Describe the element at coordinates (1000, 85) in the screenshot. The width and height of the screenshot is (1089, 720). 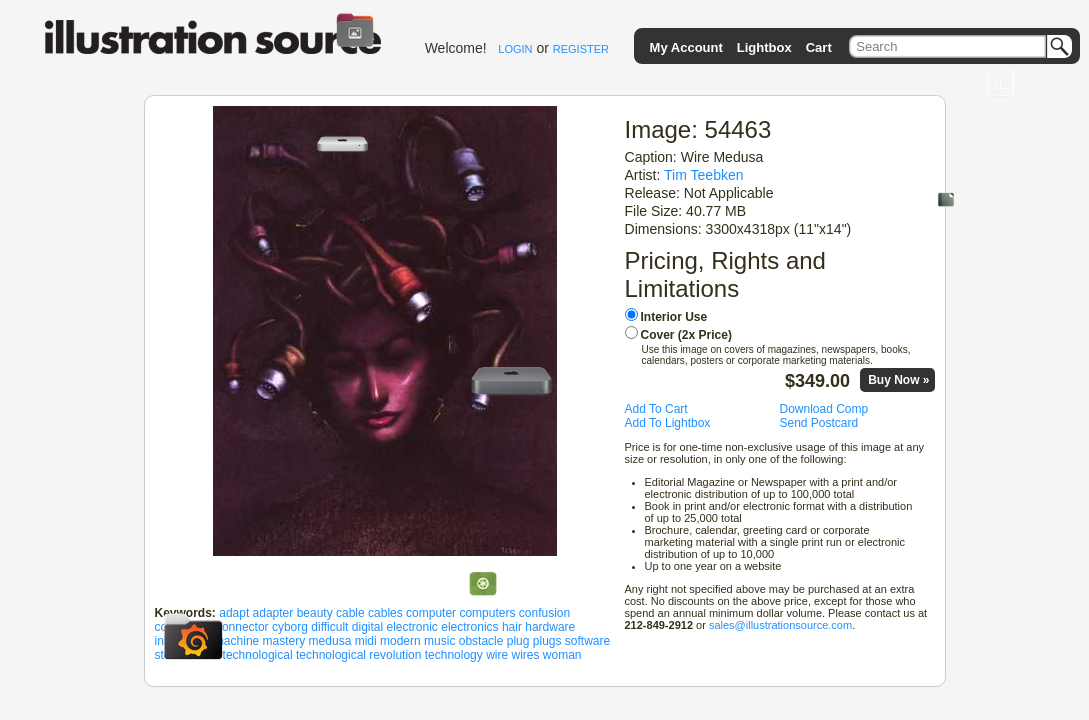
I see `indicates num lock is enabled` at that location.